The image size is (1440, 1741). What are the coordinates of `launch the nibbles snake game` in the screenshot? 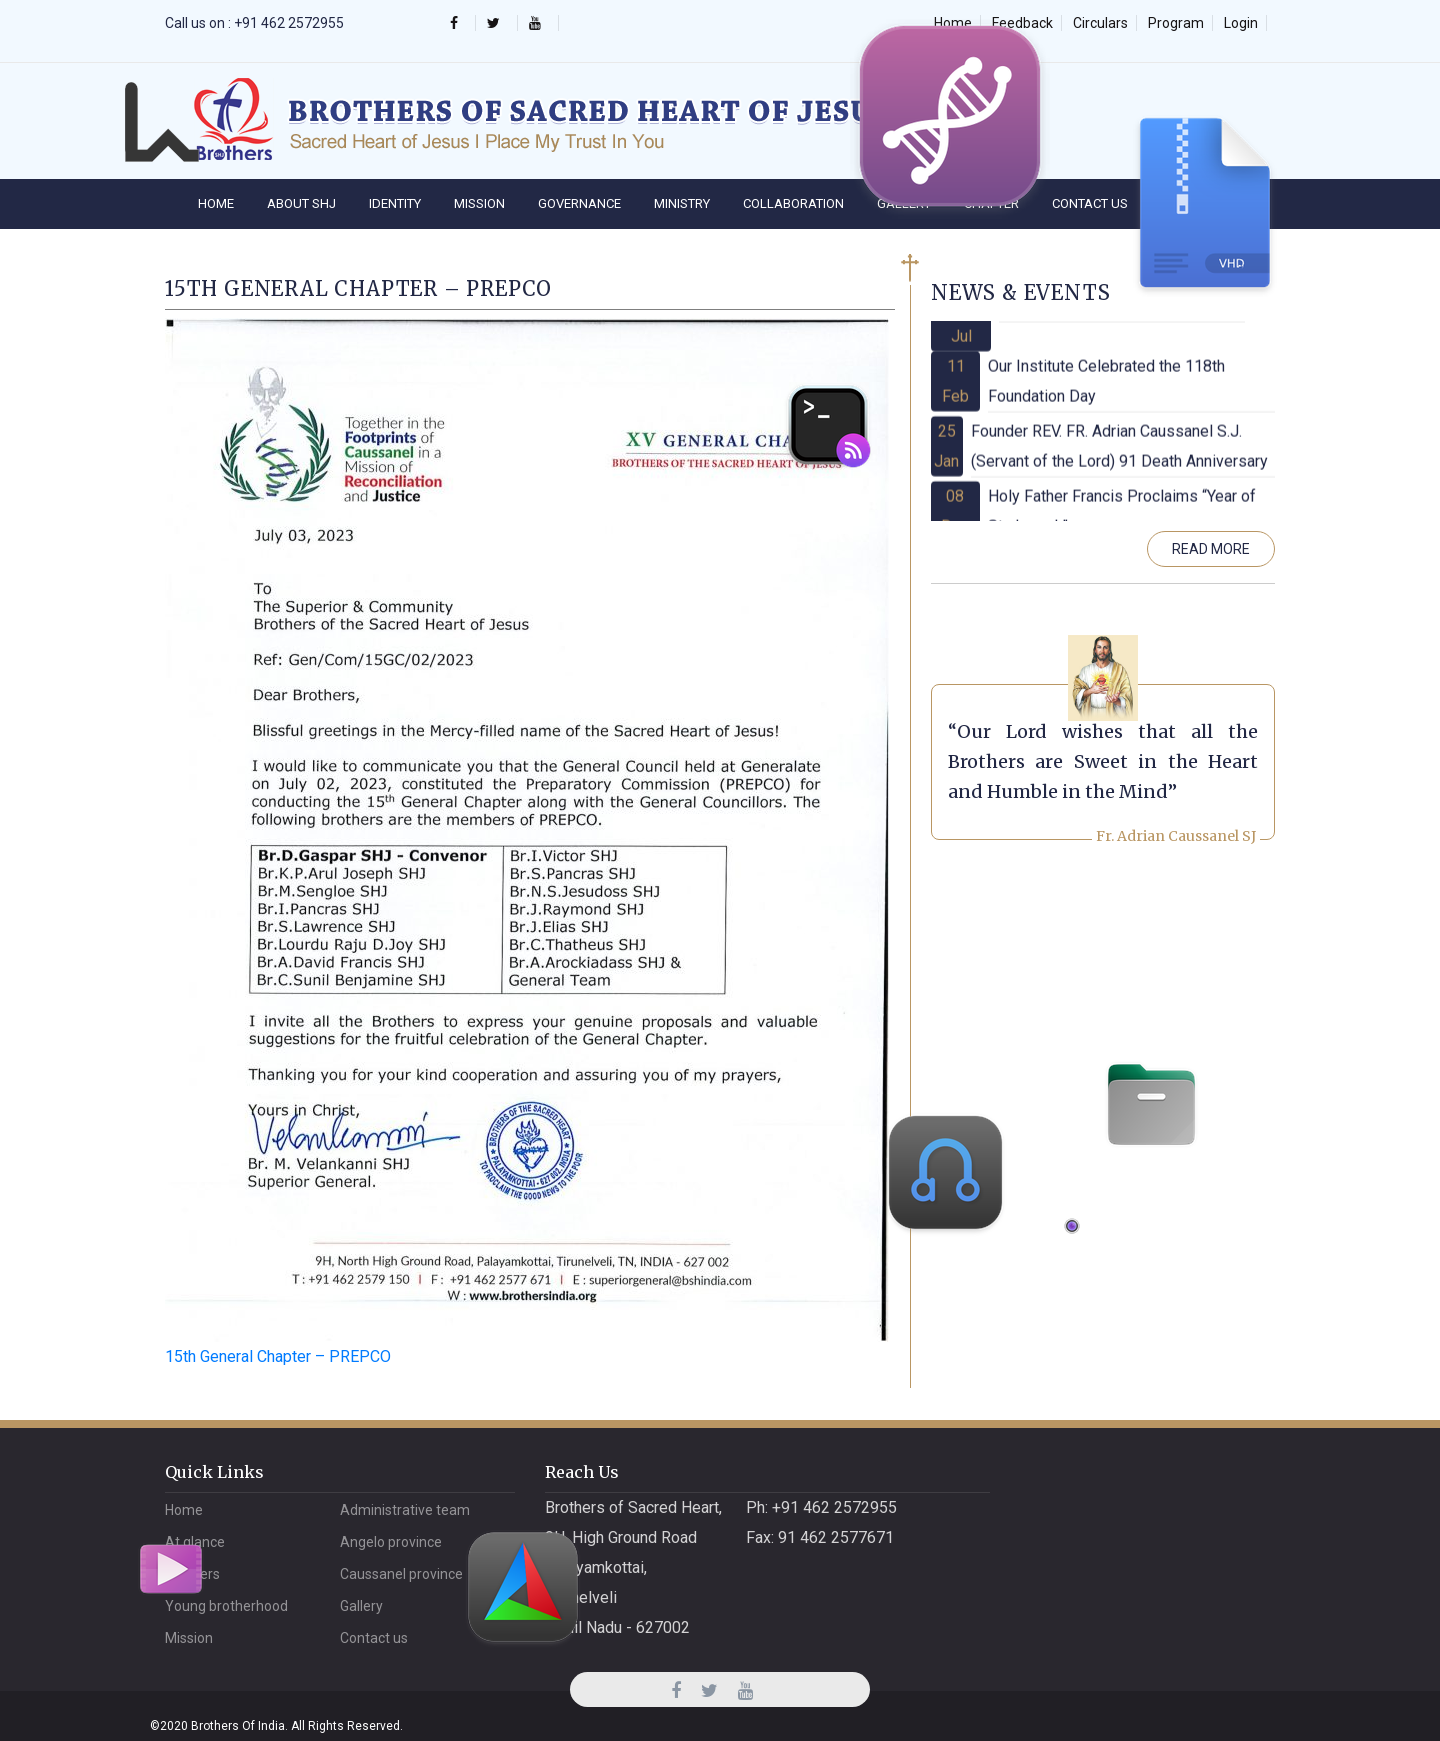 It's located at (162, 125).